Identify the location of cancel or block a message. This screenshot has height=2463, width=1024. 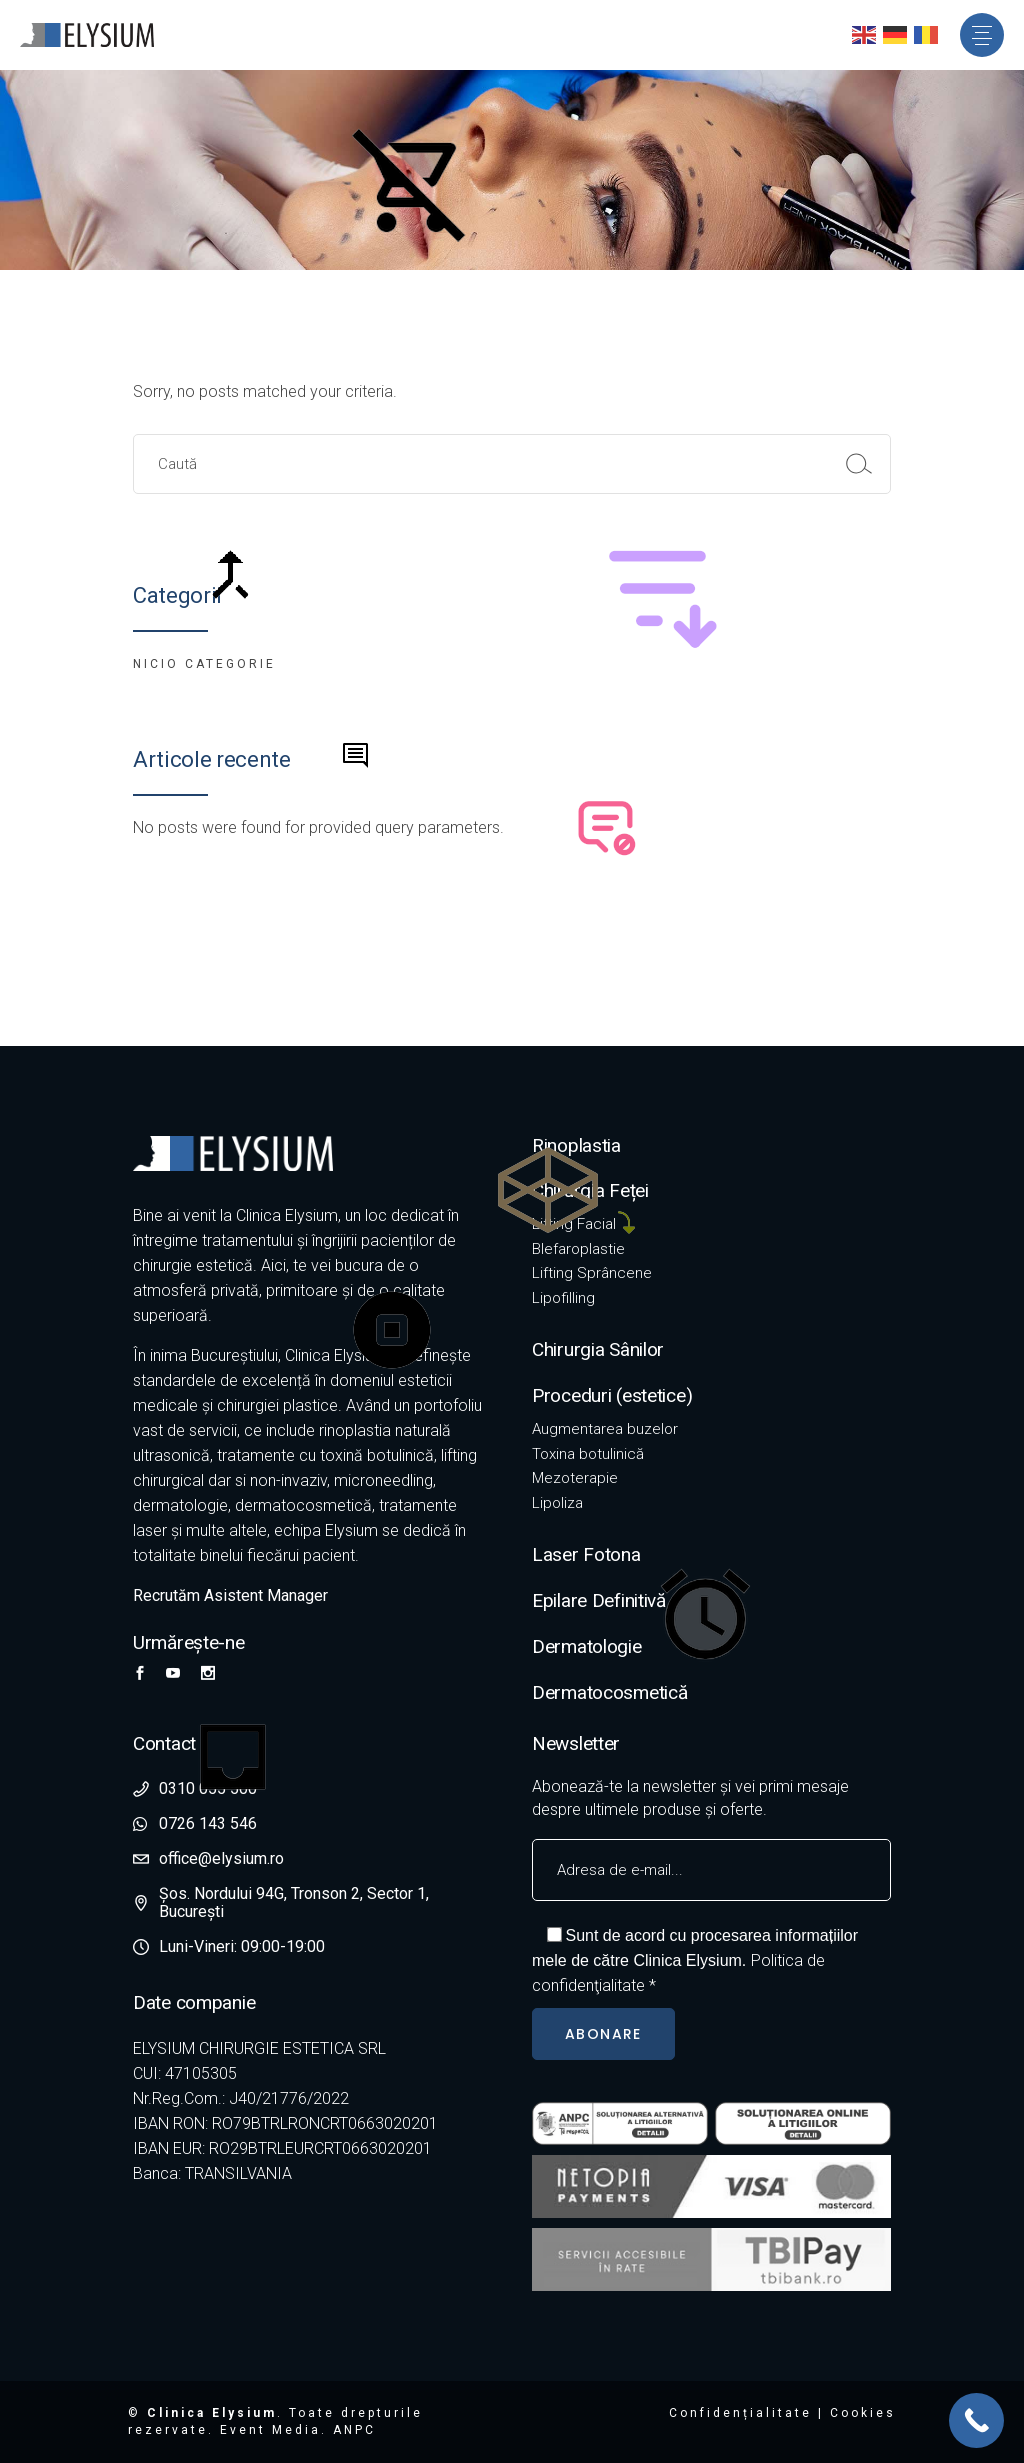
(605, 825).